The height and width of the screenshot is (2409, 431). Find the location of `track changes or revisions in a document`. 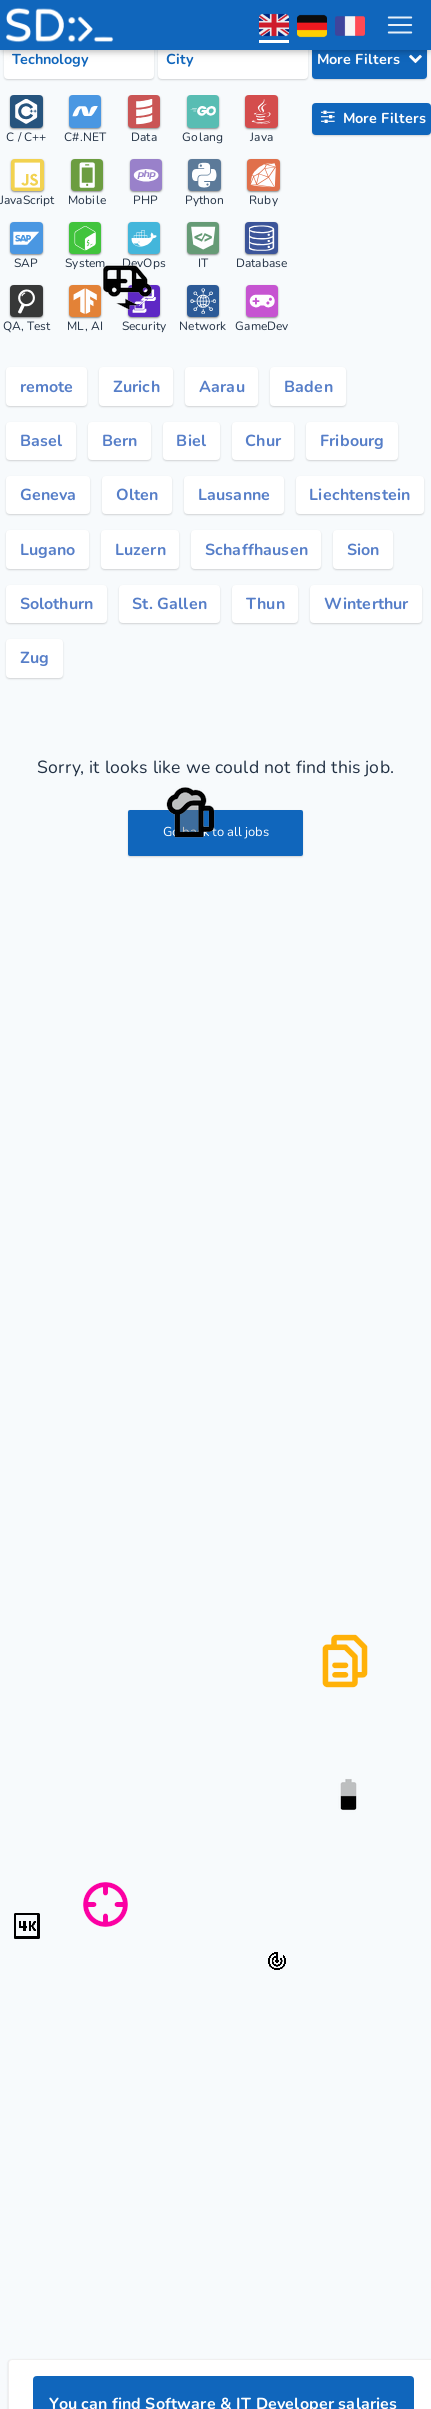

track changes or revisions in a document is located at coordinates (277, 1961).